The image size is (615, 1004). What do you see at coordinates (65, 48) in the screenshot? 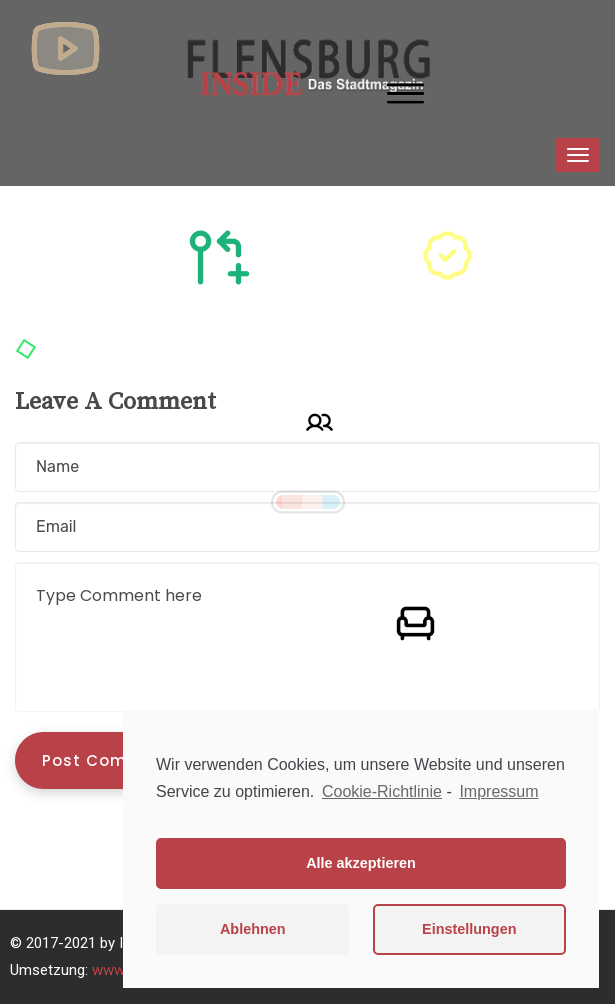
I see `open YouTube app` at bounding box center [65, 48].